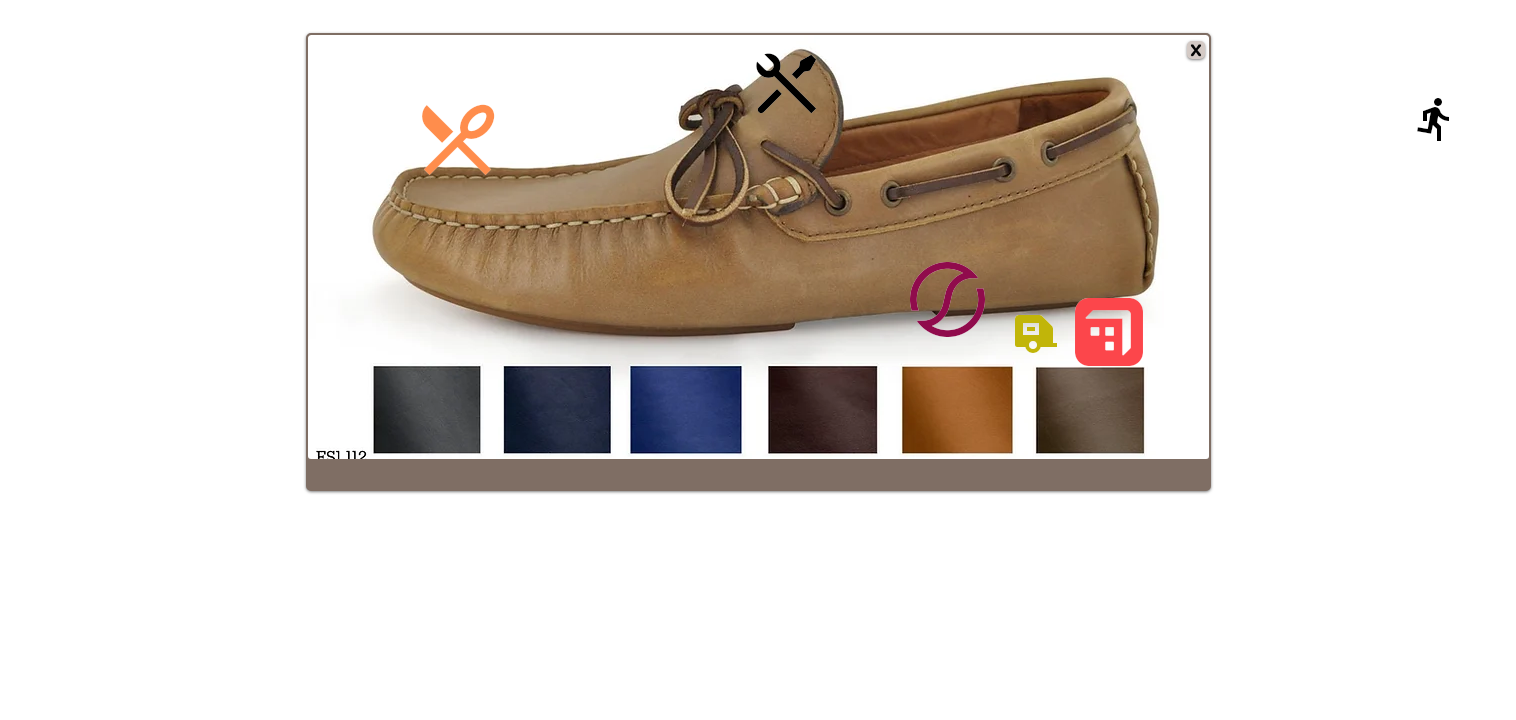 The height and width of the screenshot is (720, 1516). What do you see at coordinates (787, 84) in the screenshot?
I see `access settings and configuration options` at bounding box center [787, 84].